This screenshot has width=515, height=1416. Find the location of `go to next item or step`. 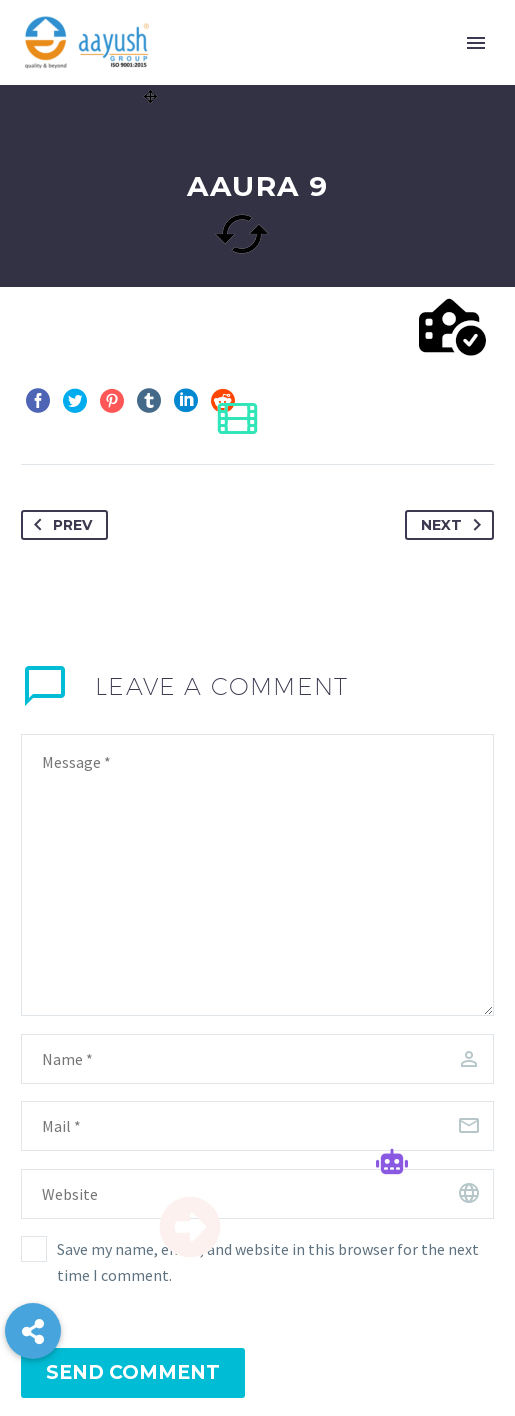

go to next item or step is located at coordinates (190, 1227).